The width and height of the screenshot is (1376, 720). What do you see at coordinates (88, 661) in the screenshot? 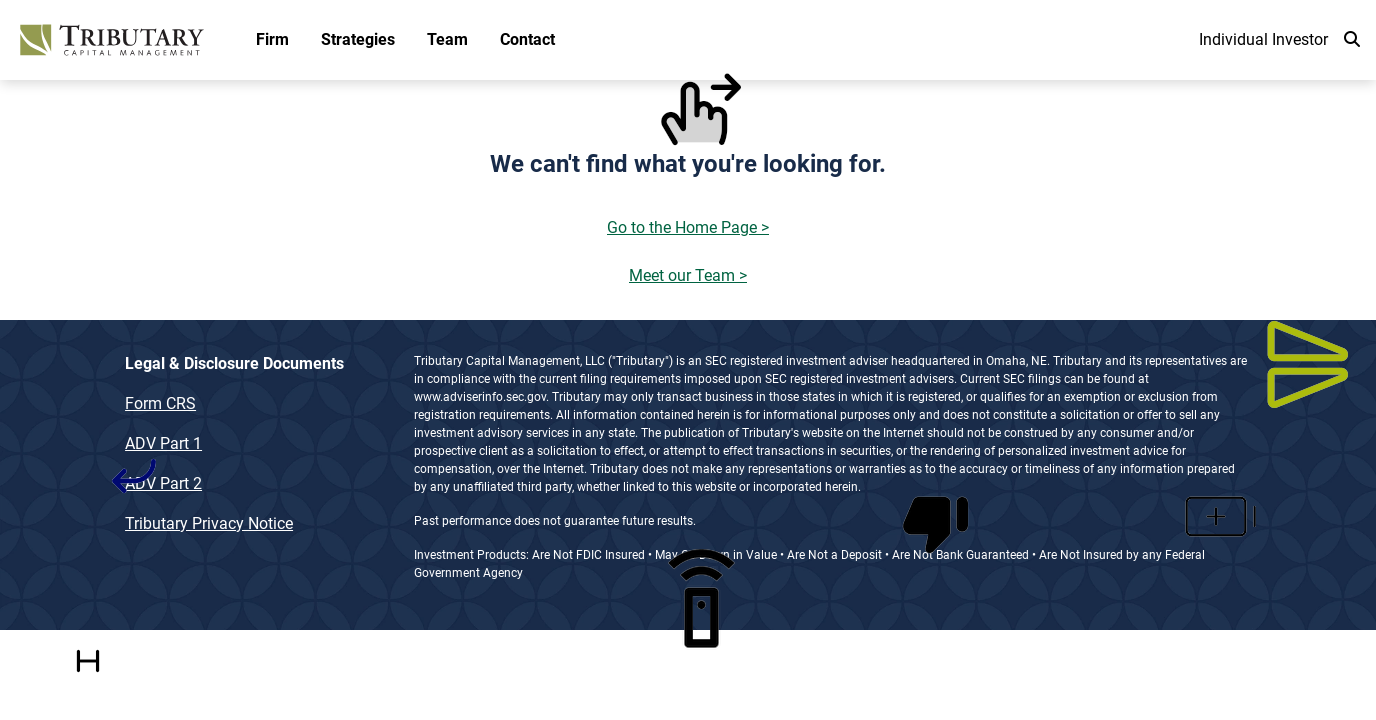
I see `apply heading text formatting` at bounding box center [88, 661].